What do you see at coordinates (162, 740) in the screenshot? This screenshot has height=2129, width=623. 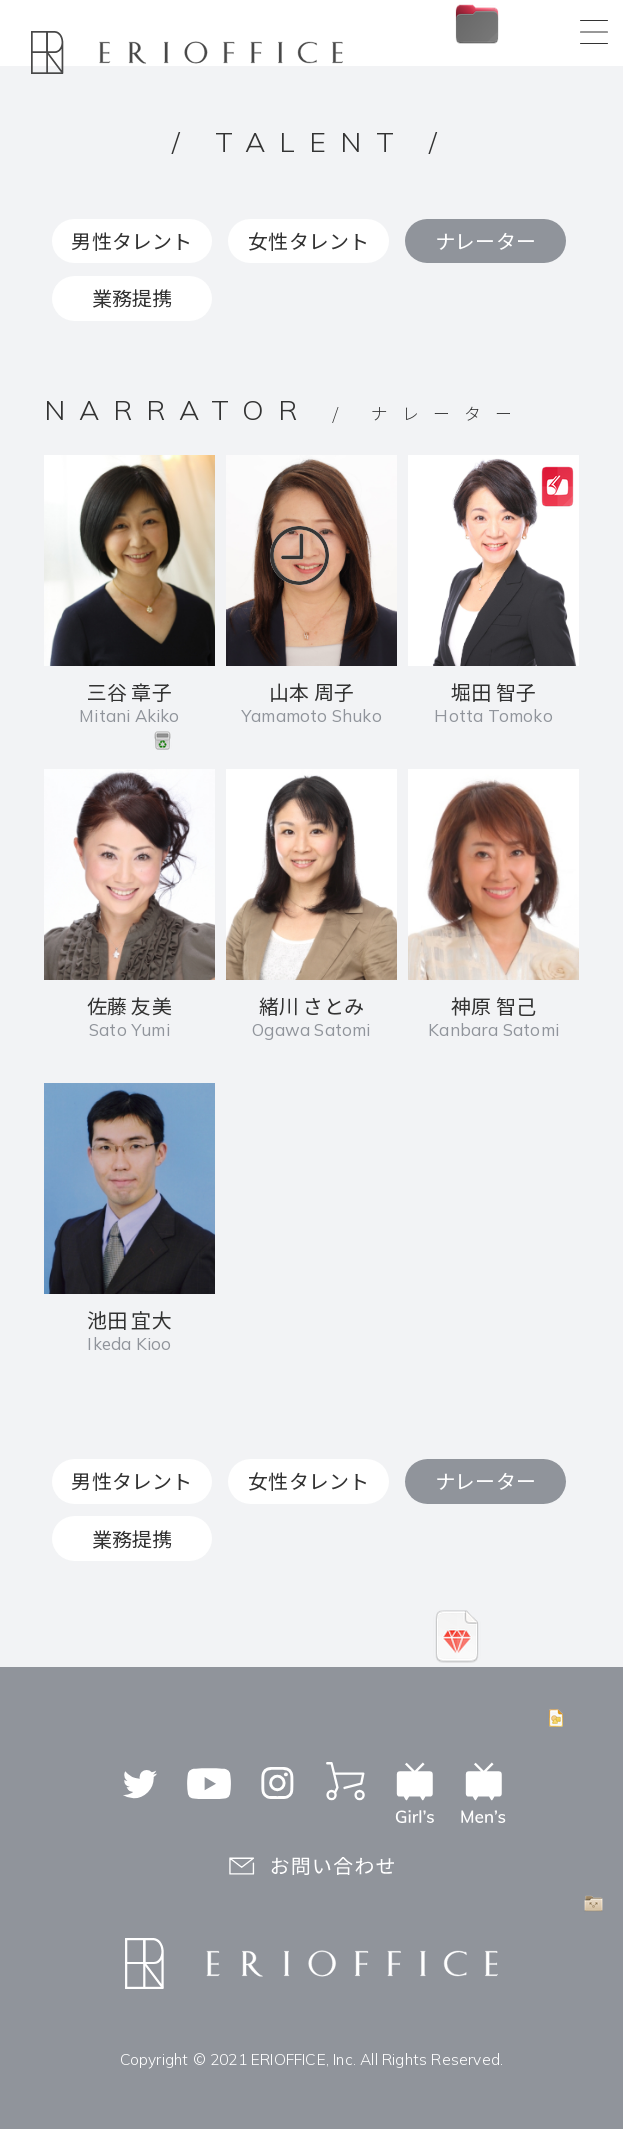 I see `open the trash or recycle bin` at bounding box center [162, 740].